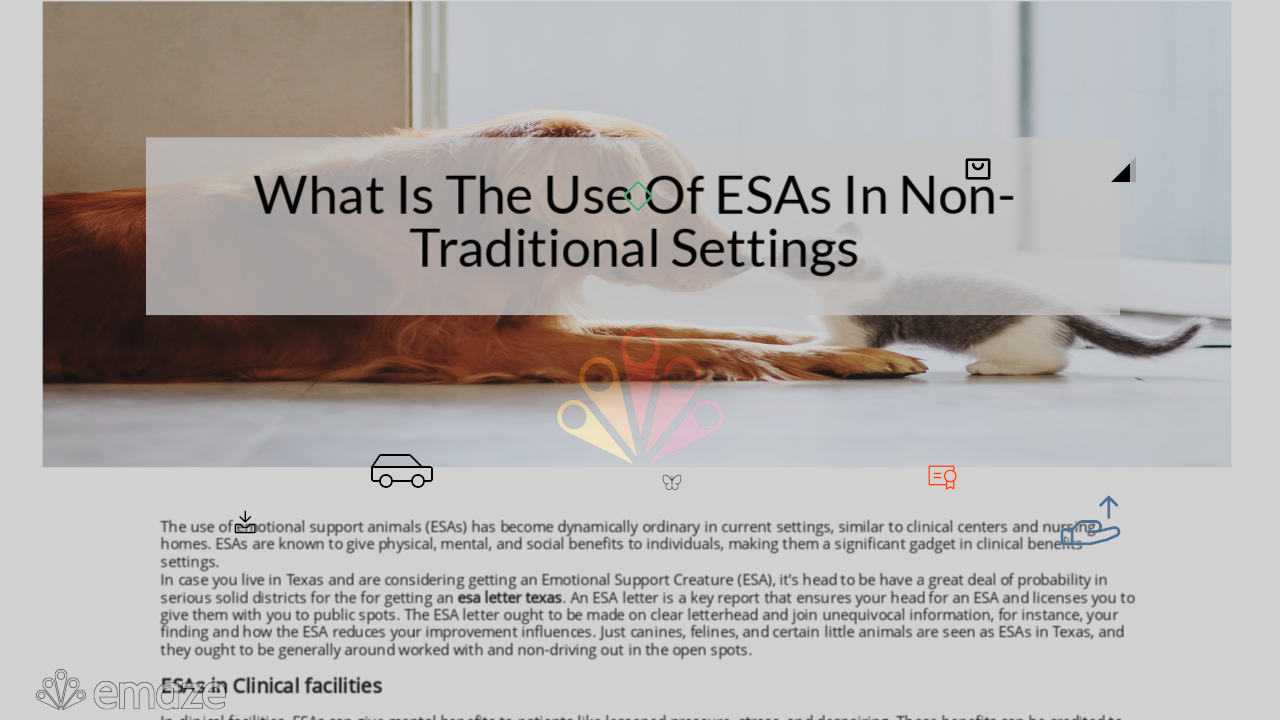 The width and height of the screenshot is (1280, 720). I want to click on upload or send via hand gesture, so click(1092, 523).